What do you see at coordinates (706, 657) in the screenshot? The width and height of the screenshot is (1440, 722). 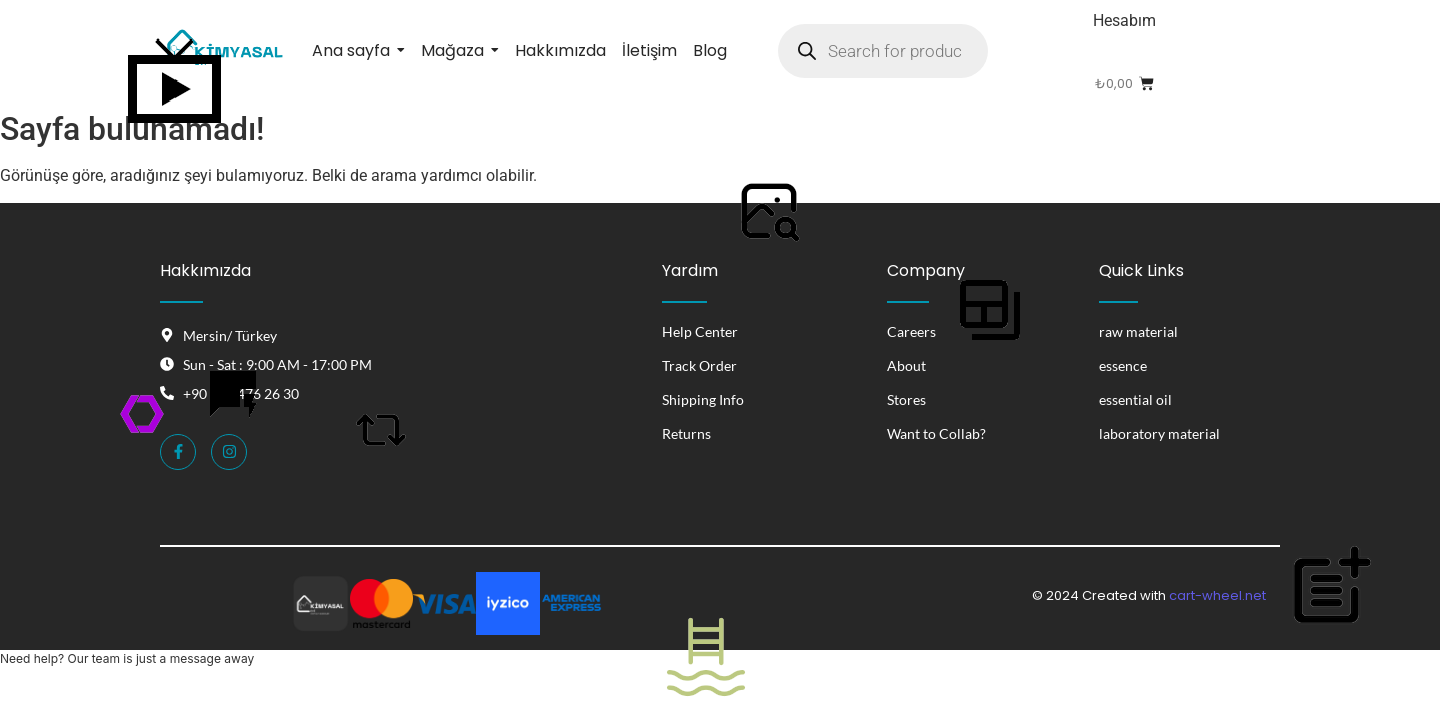 I see `view swimming pool amenities` at bounding box center [706, 657].